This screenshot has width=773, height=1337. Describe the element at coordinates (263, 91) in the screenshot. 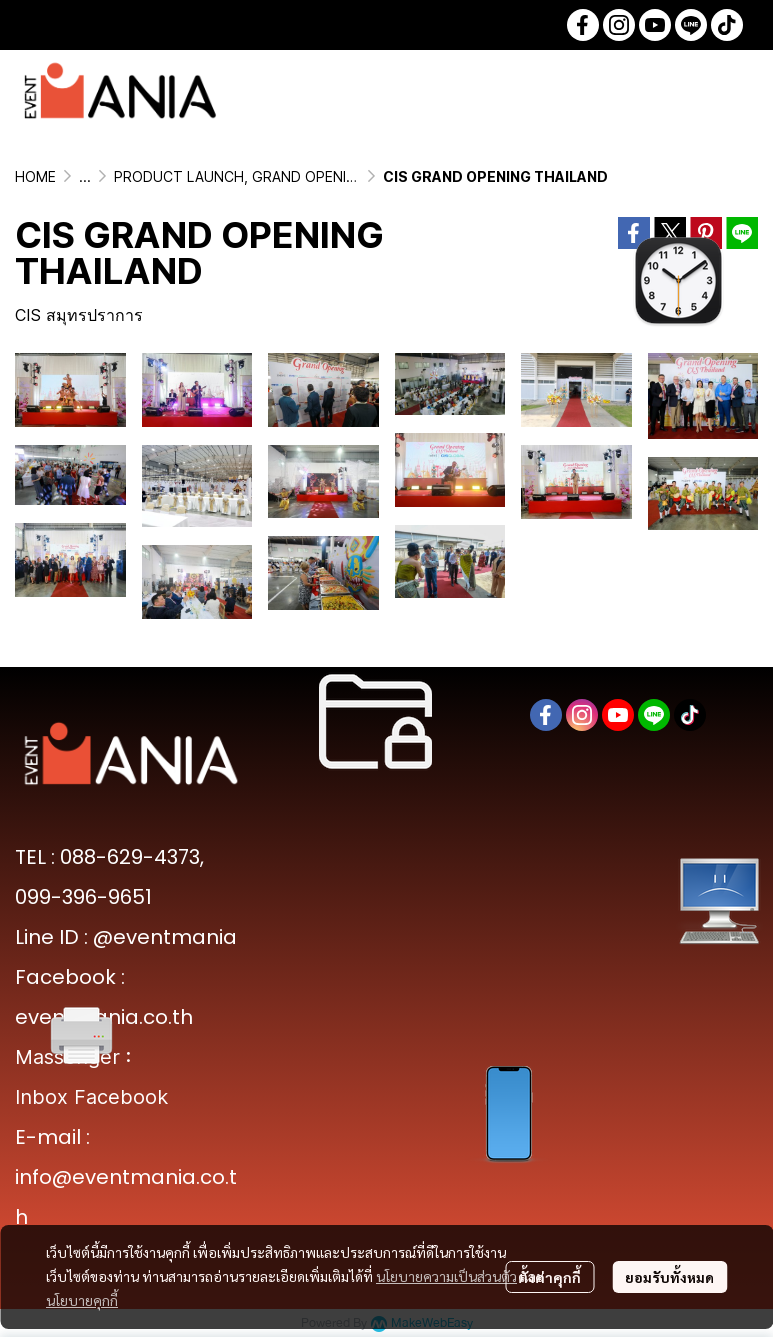

I see `placeholder or missing library behavior indicator` at that location.